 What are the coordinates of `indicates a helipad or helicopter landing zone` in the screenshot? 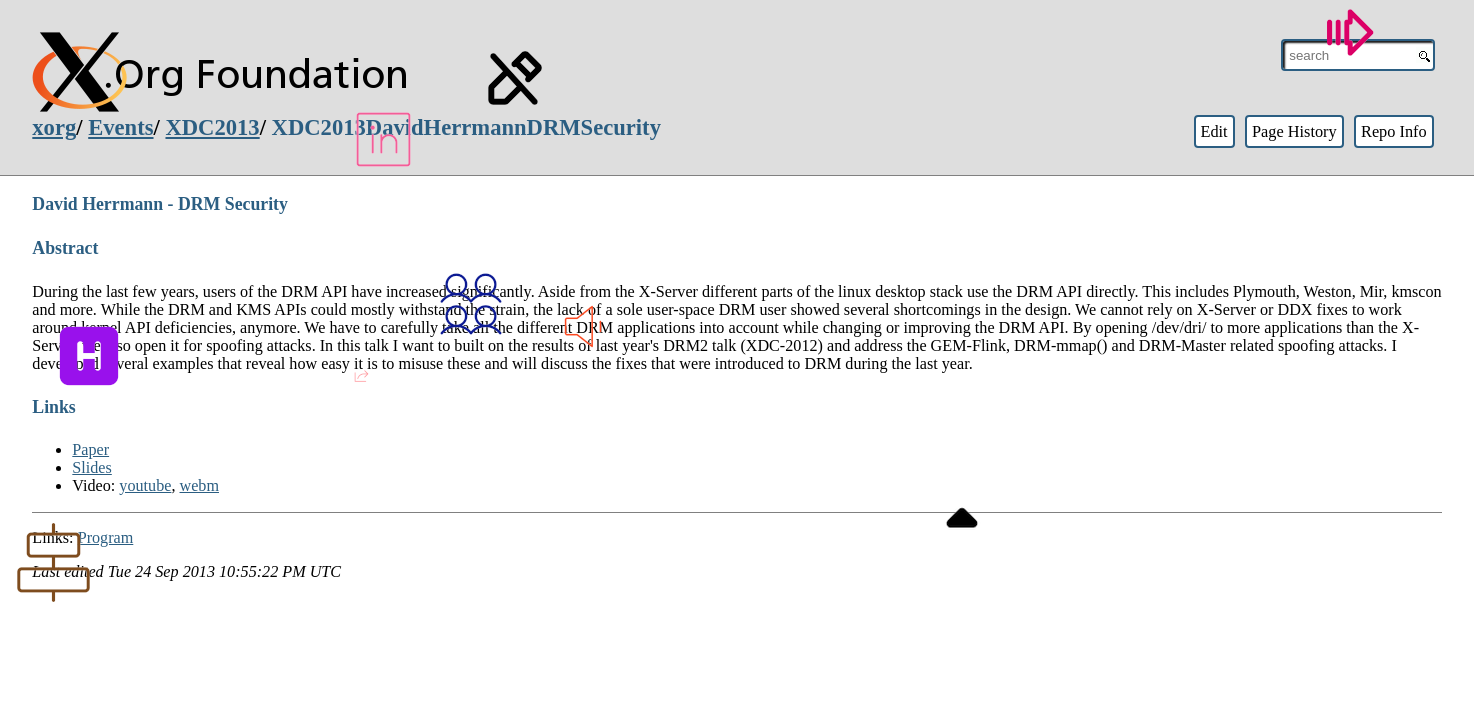 It's located at (89, 356).